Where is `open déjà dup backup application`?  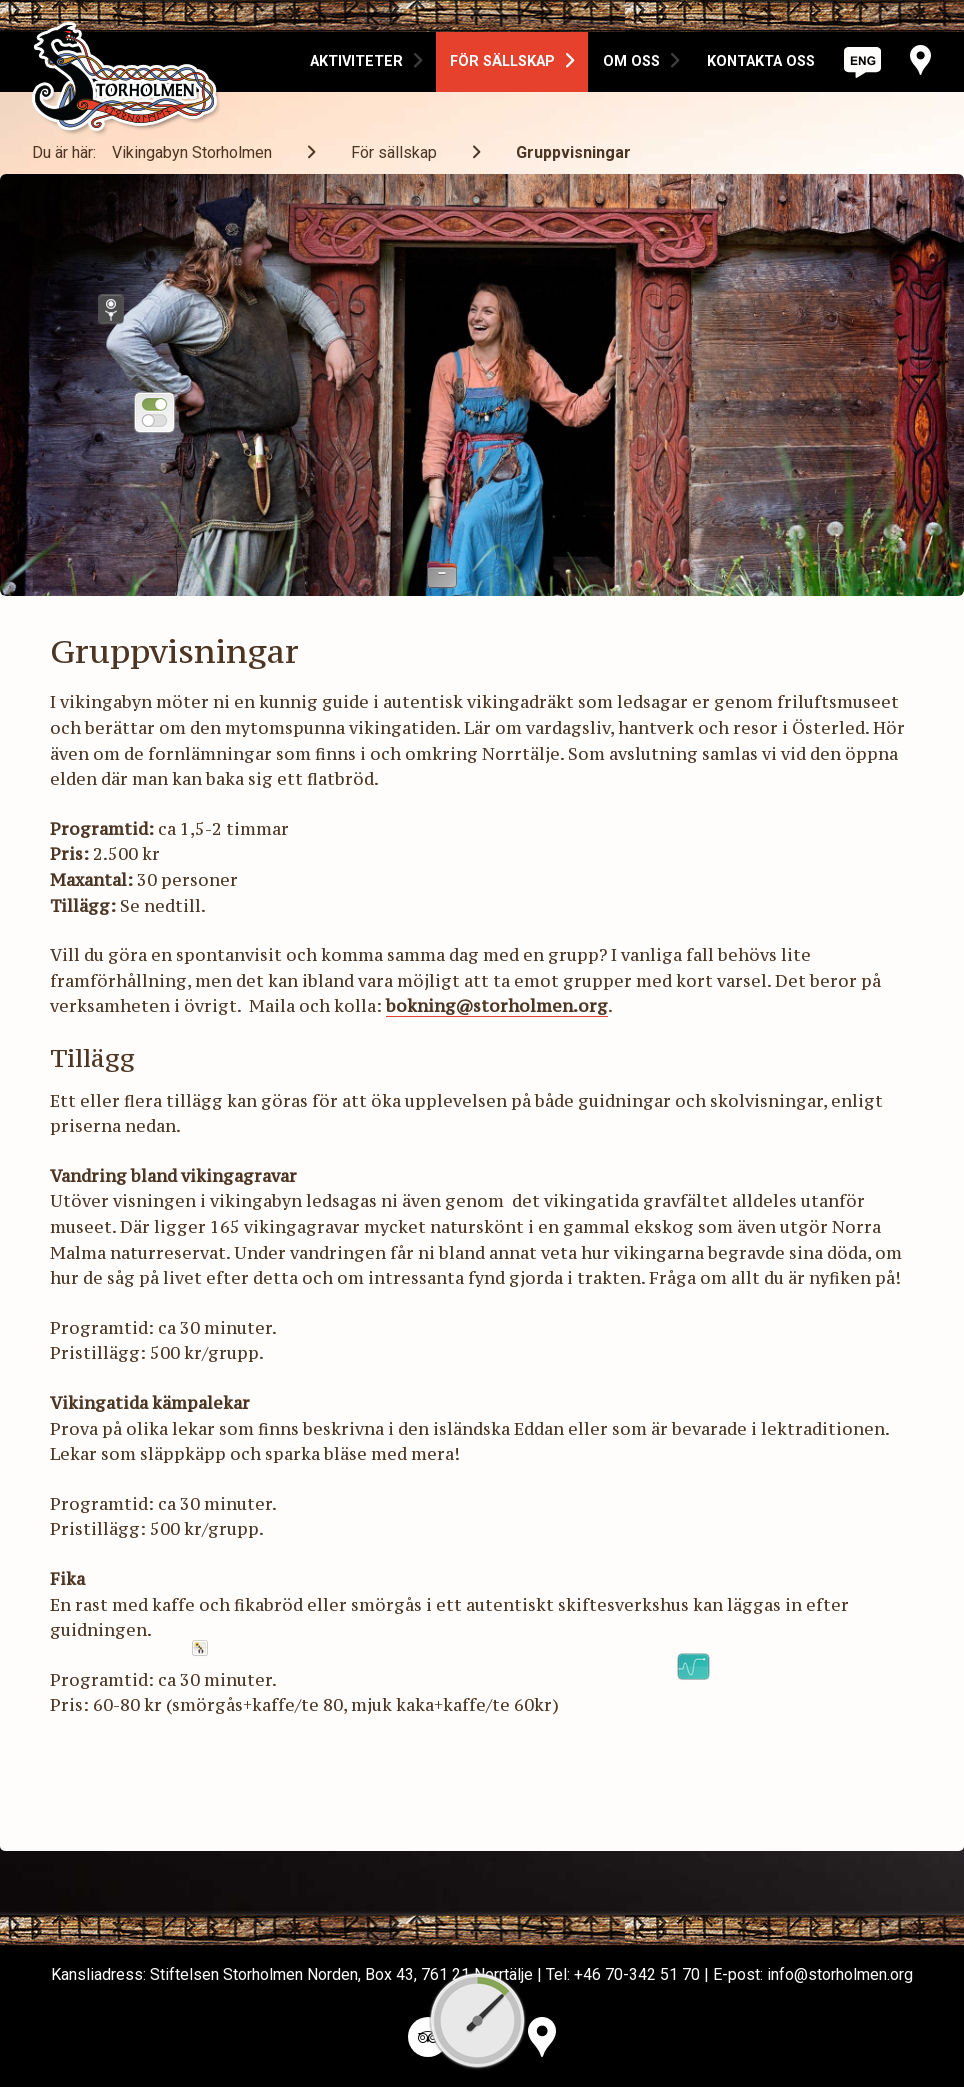
open déjà dup backup application is located at coordinates (111, 309).